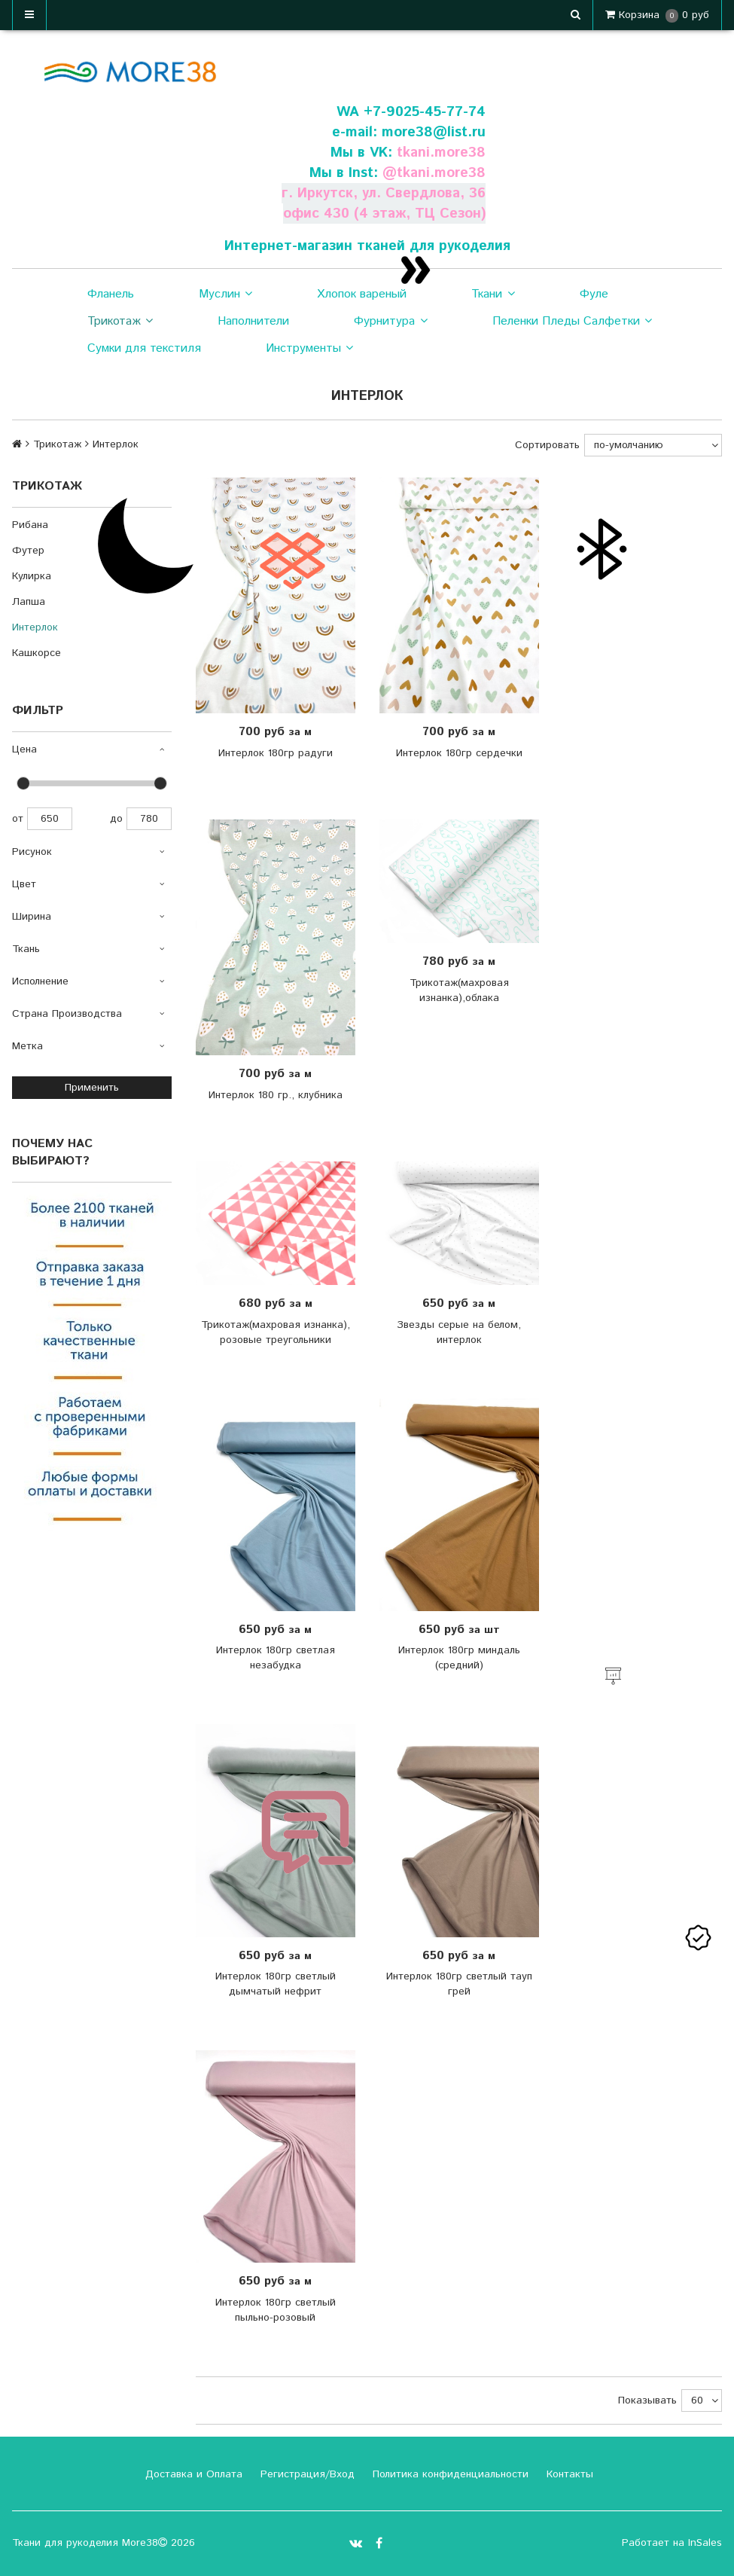 The width and height of the screenshot is (734, 2576). What do you see at coordinates (601, 549) in the screenshot?
I see `indicates an active bluetooth connection` at bounding box center [601, 549].